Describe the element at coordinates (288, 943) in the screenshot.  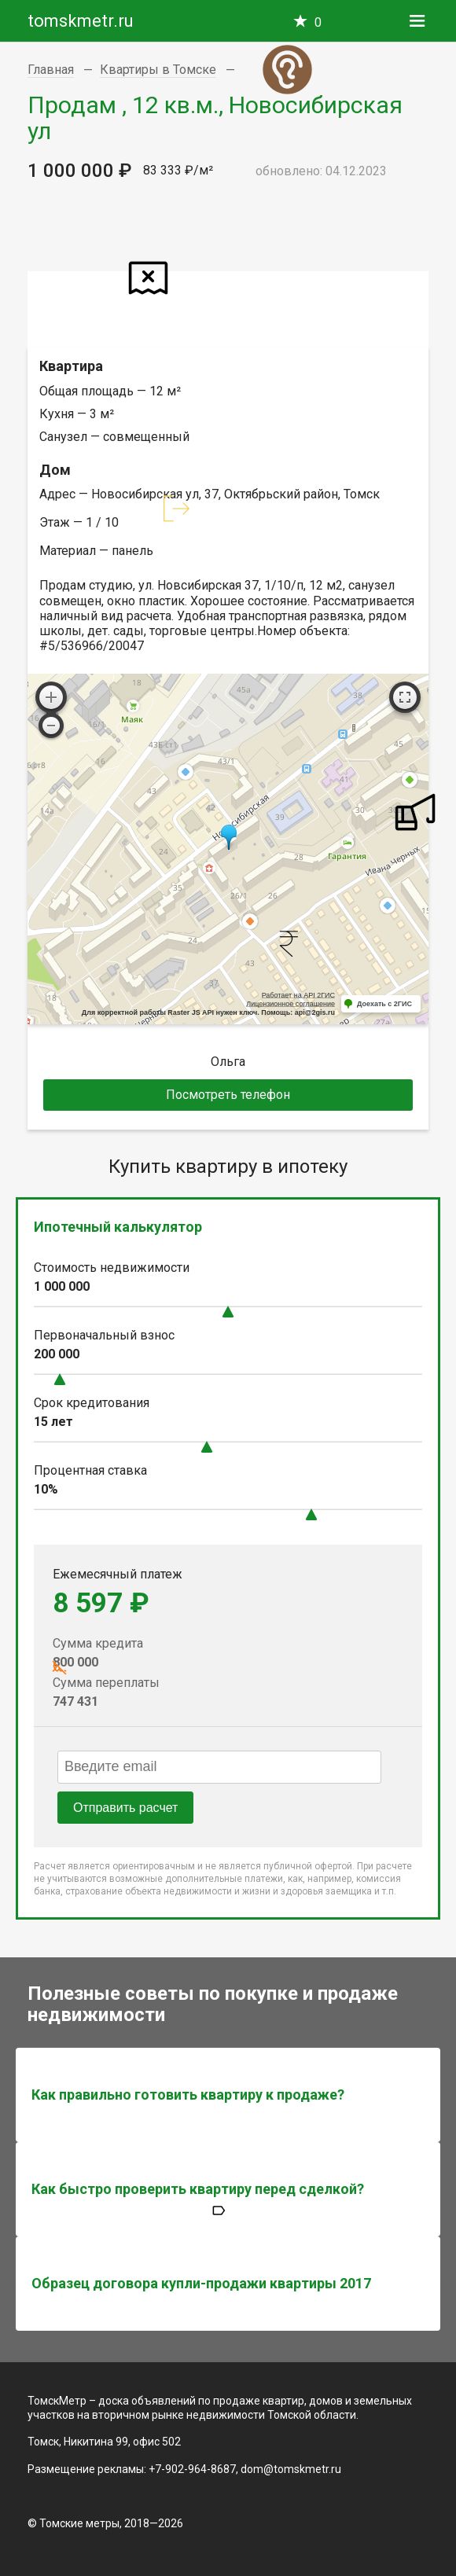
I see `view price in Indian rupees` at that location.